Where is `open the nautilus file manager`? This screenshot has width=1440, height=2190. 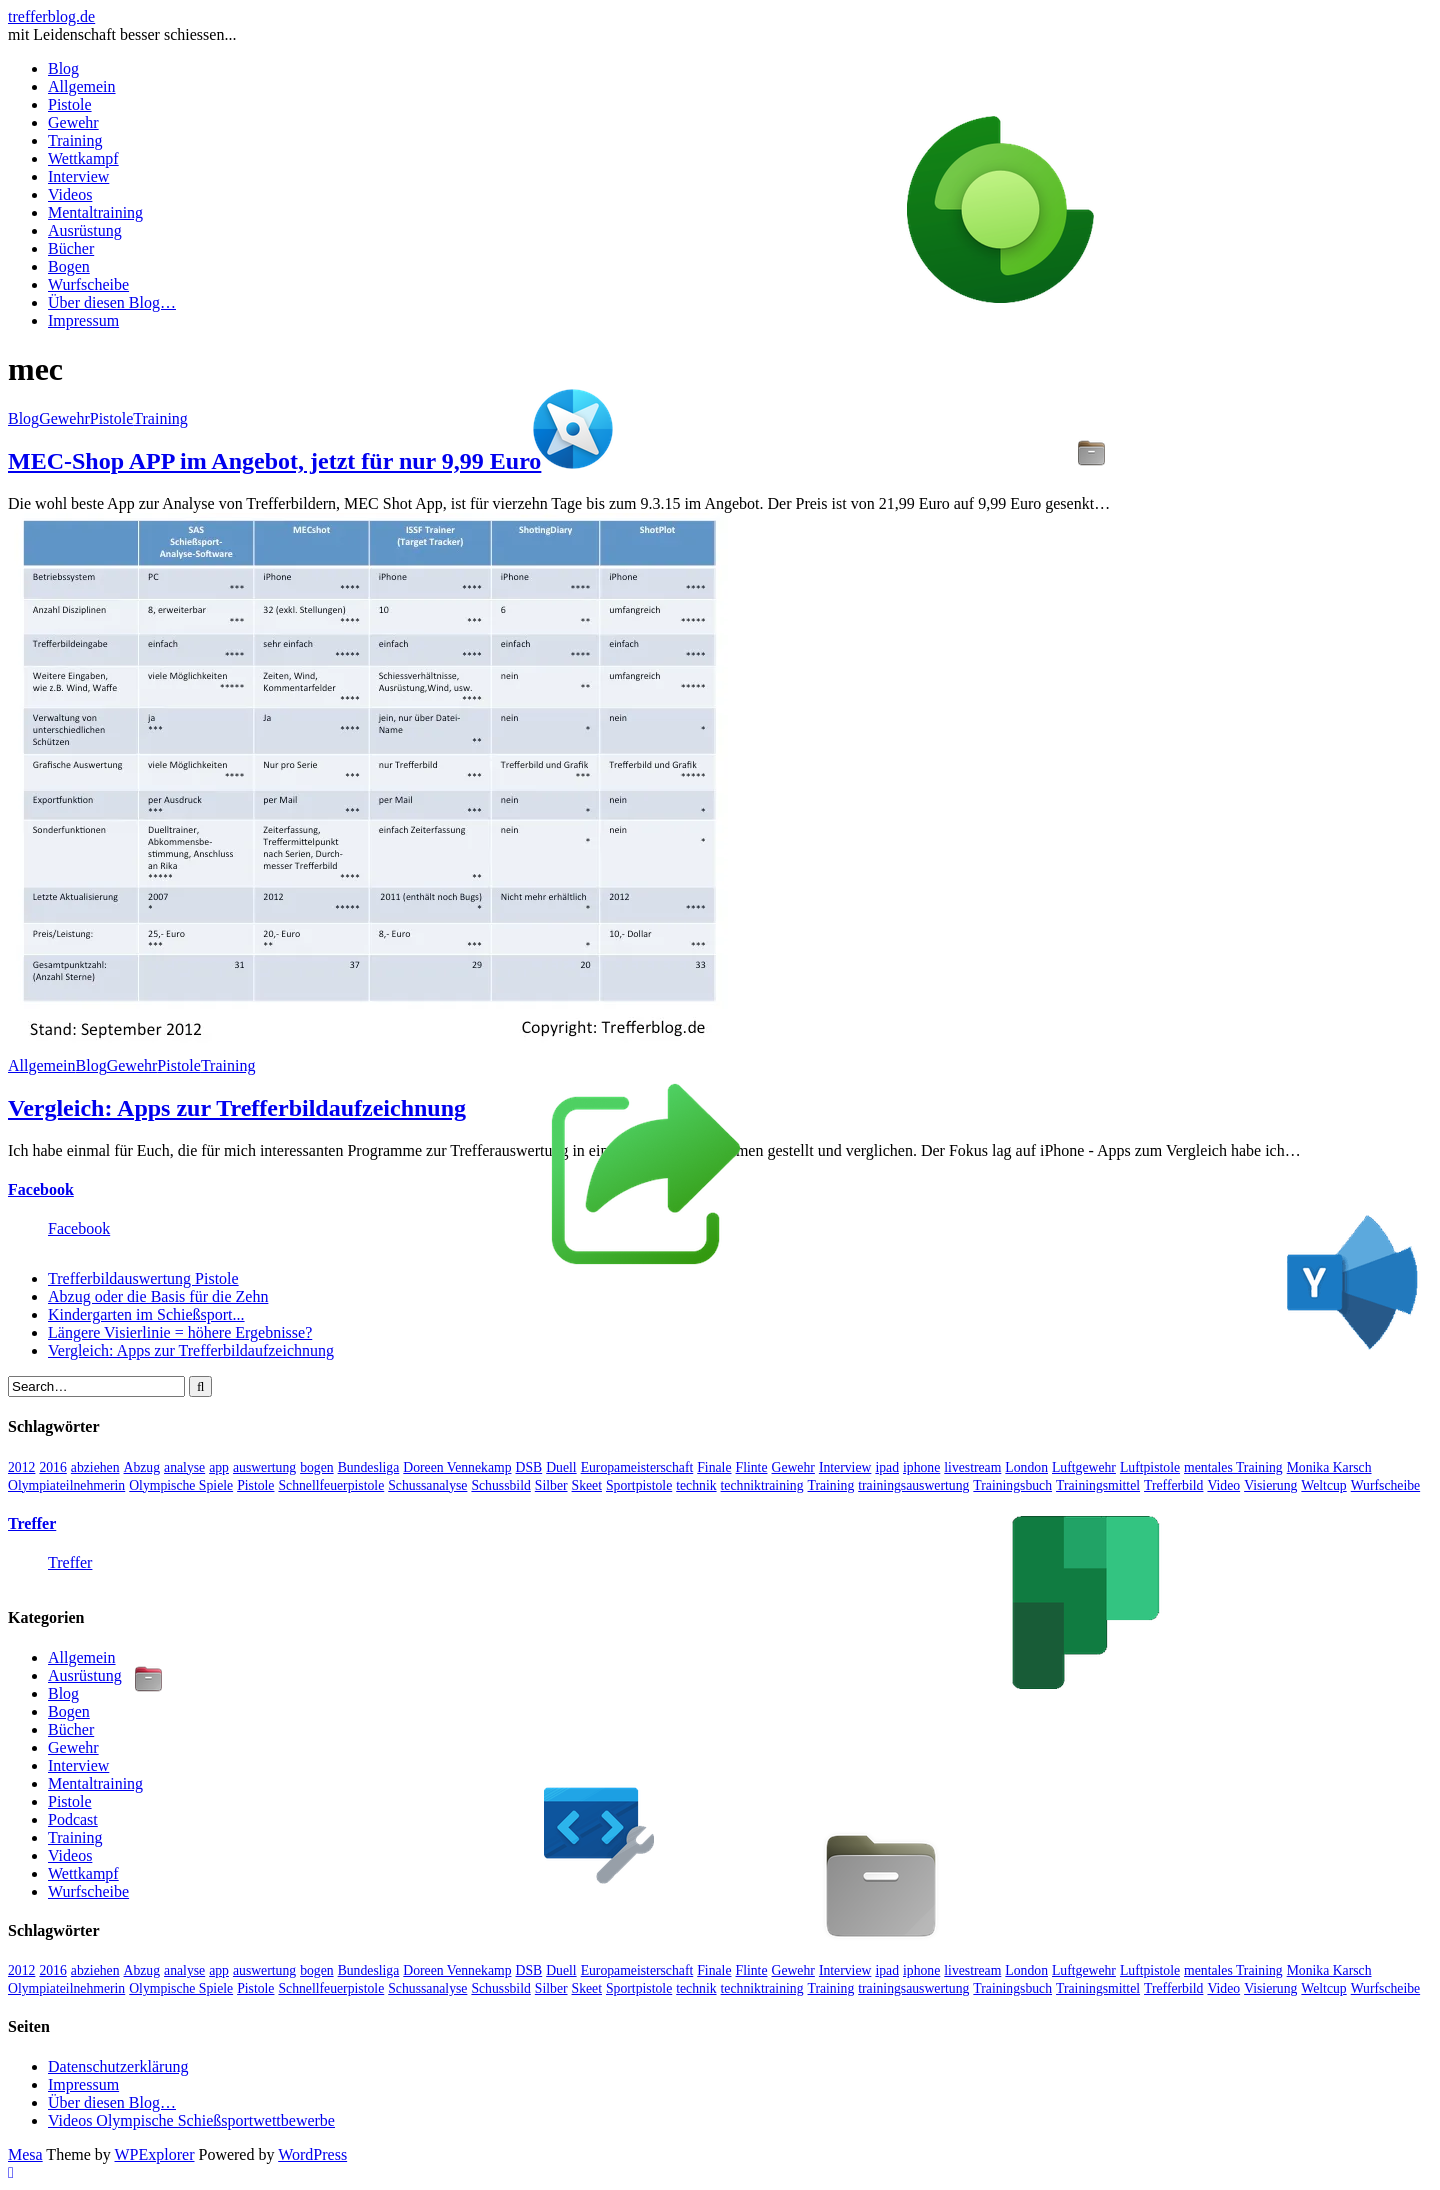
open the nautilus file manager is located at coordinates (148, 1678).